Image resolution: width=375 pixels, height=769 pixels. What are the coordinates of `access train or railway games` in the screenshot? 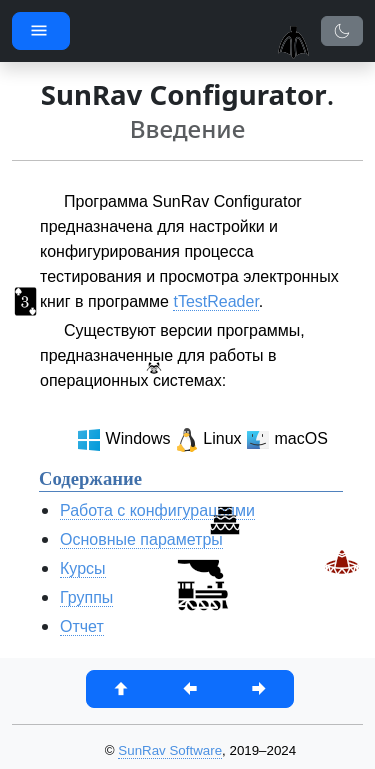 It's located at (203, 585).